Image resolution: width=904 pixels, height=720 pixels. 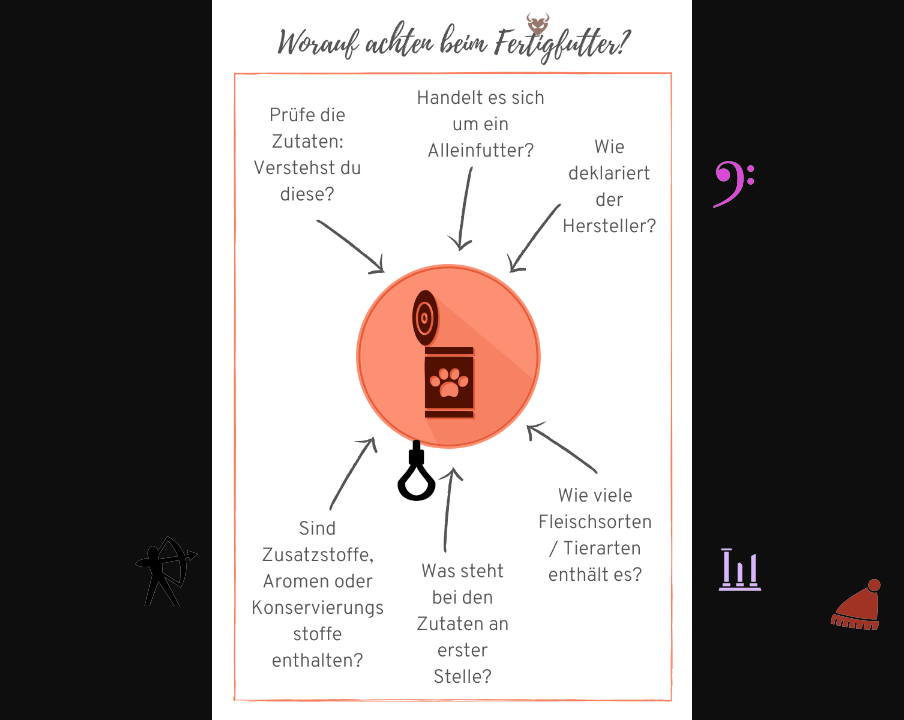 I want to click on indicates bass clef or low-range musical notation, so click(x=733, y=184).